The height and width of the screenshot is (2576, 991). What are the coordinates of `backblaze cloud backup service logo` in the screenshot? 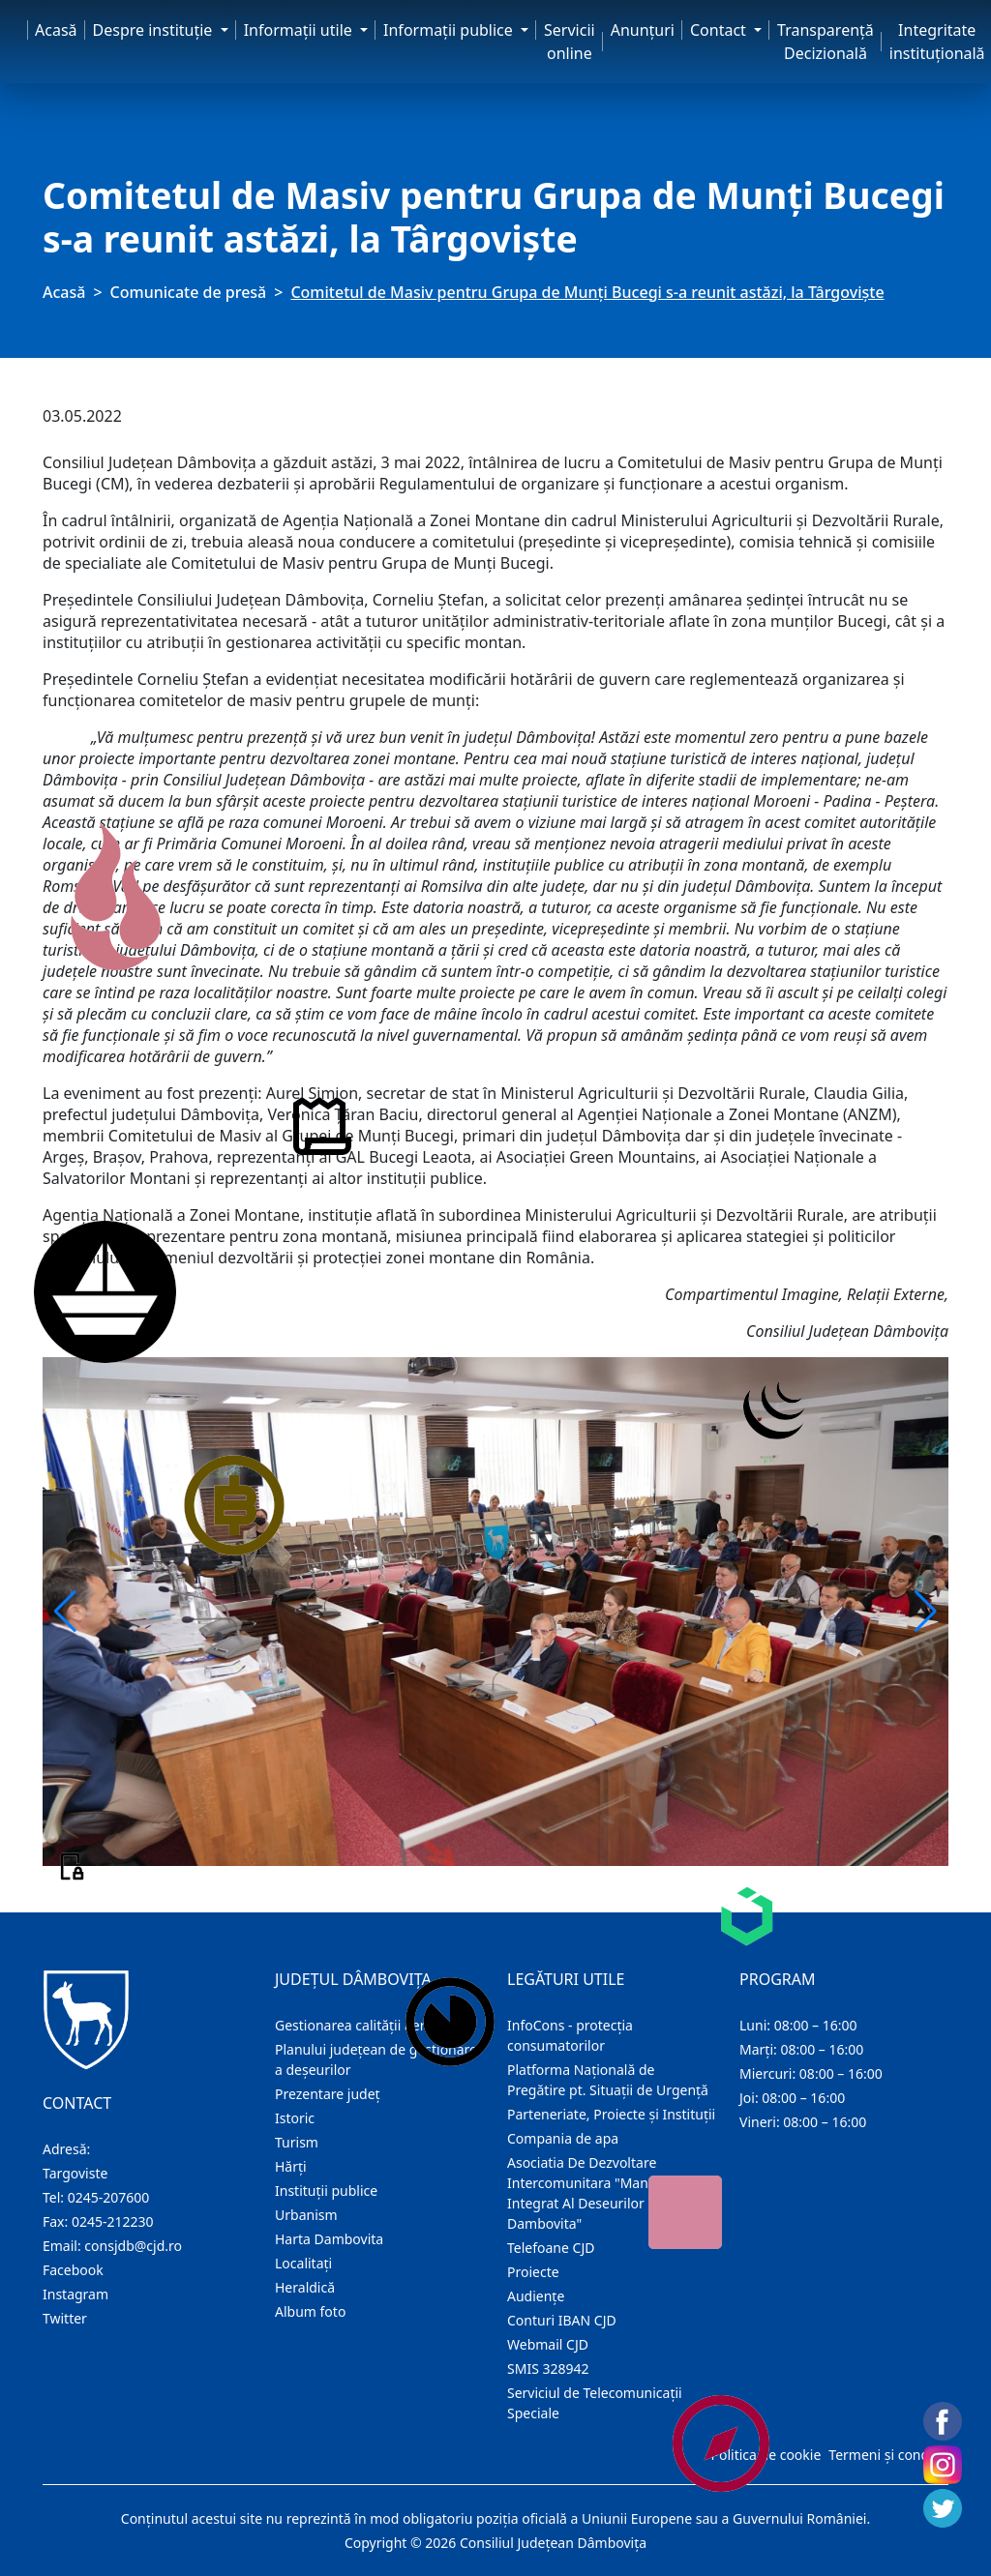 It's located at (115, 896).